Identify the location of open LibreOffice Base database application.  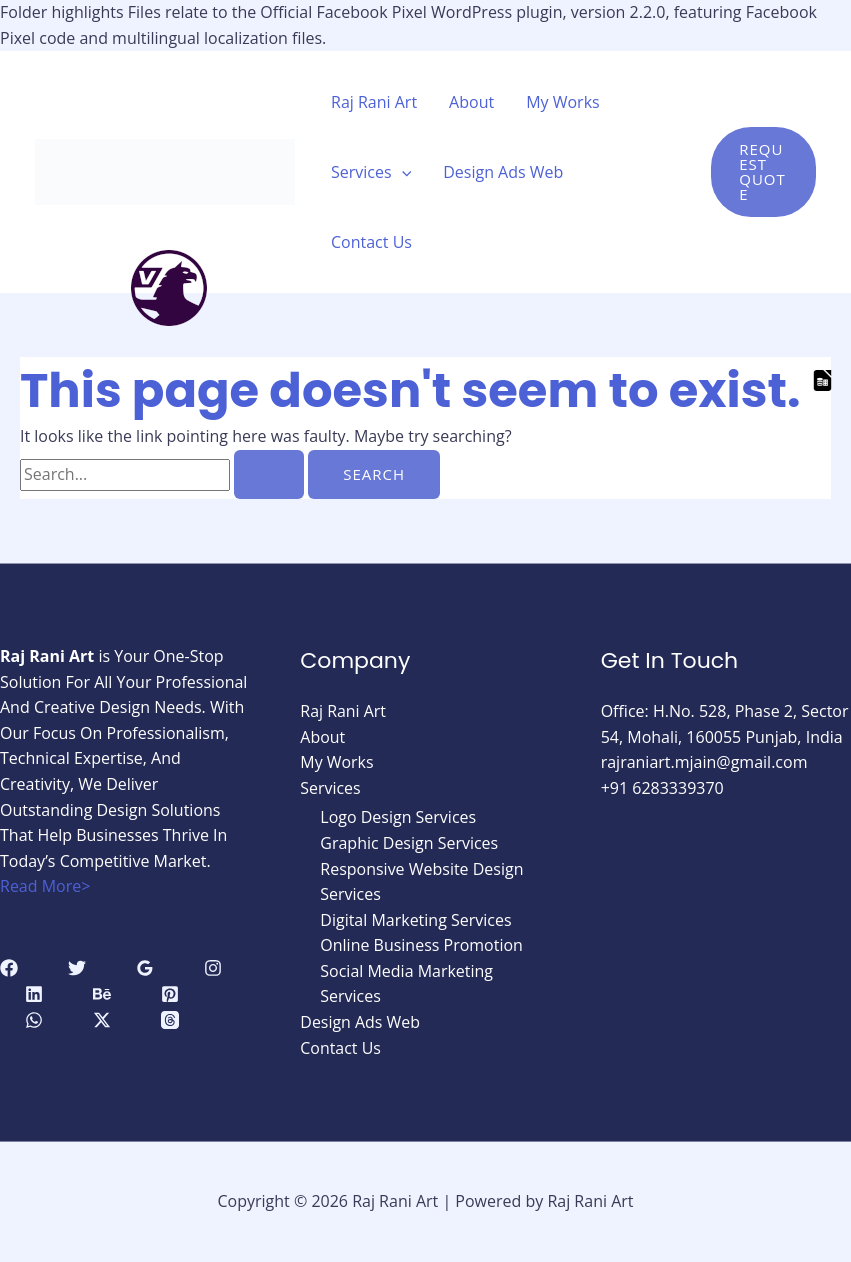
(822, 380).